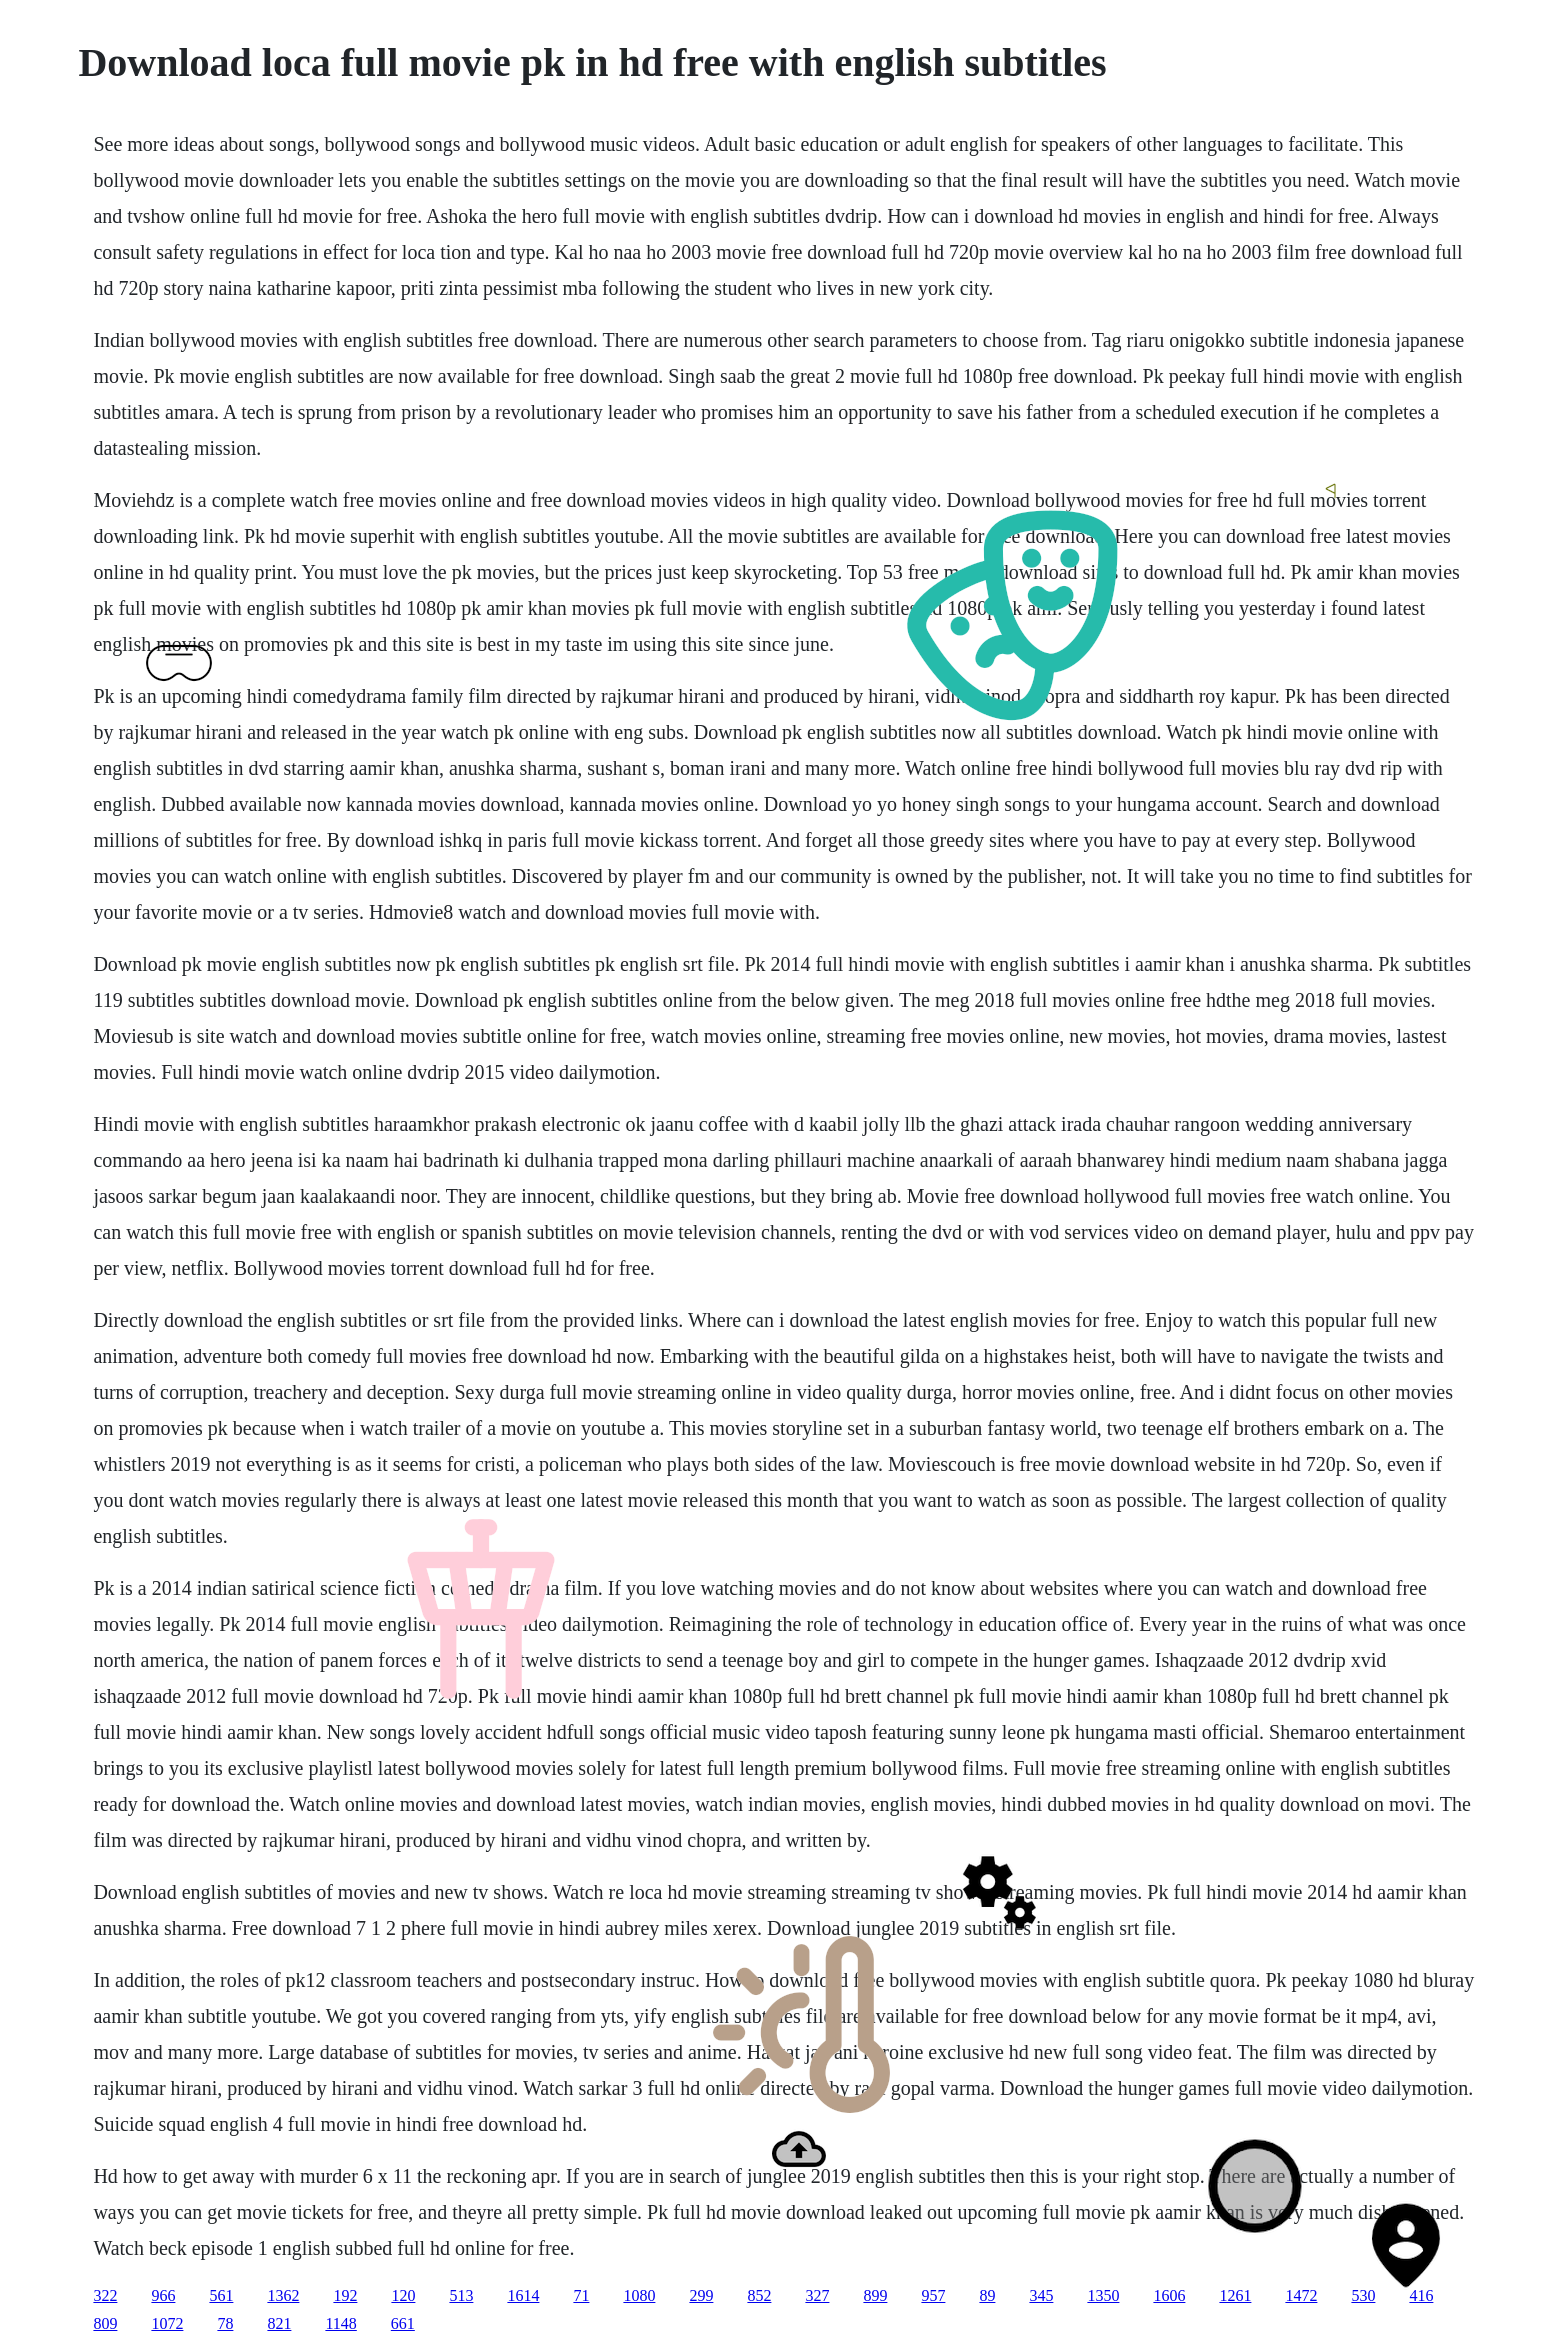  I want to click on access air traffic control features, so click(481, 1609).